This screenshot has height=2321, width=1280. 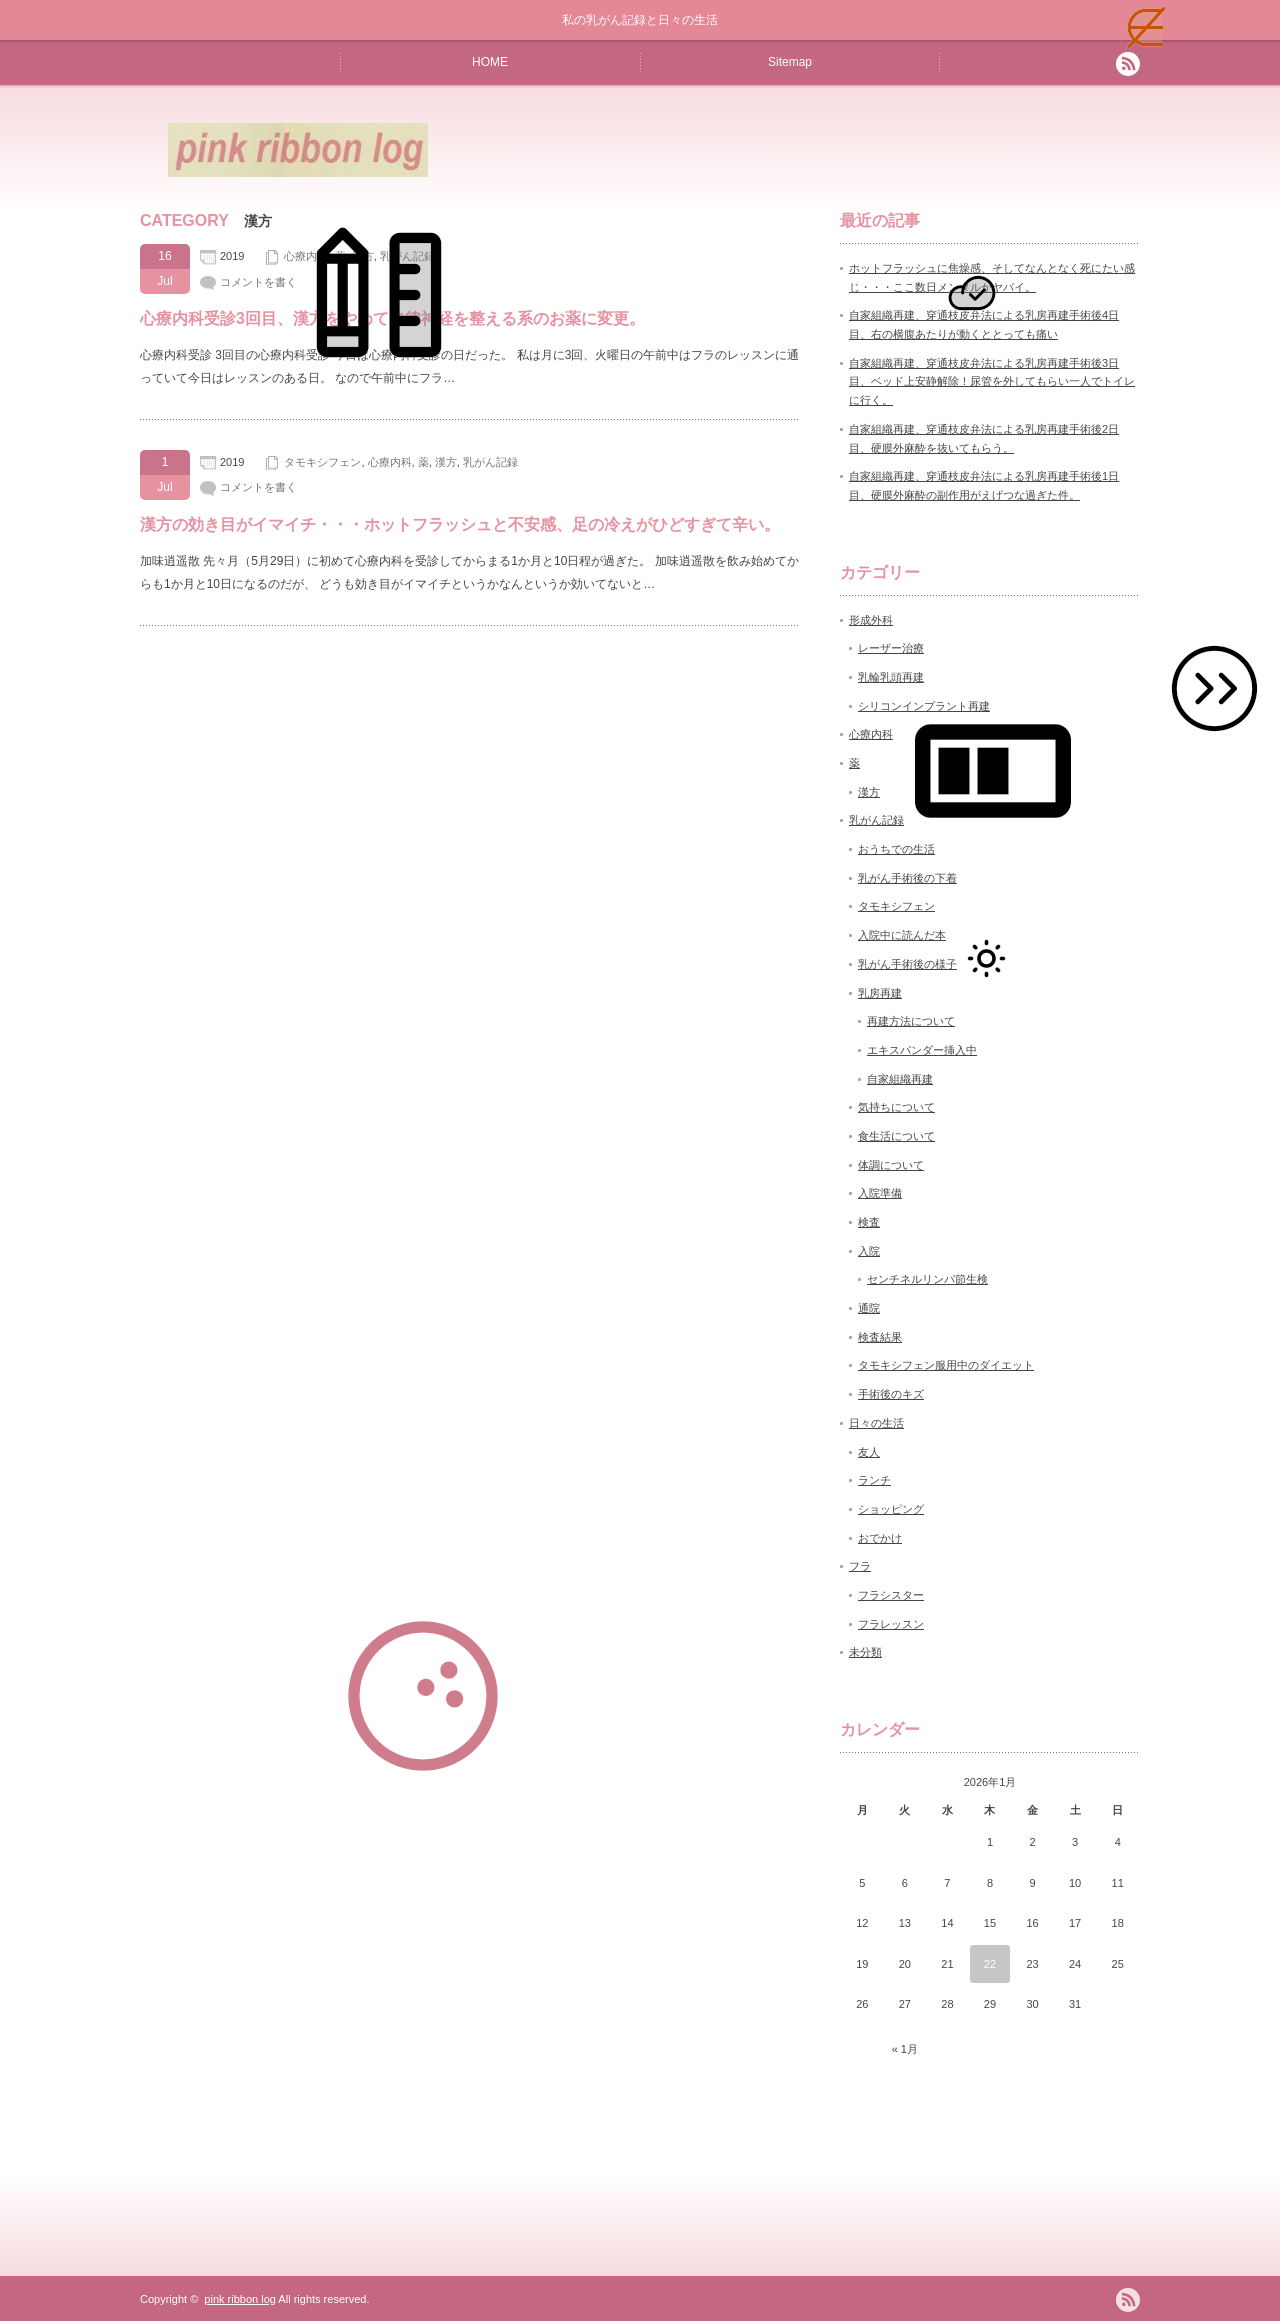 I want to click on skip forward or advance to next item, so click(x=1214, y=688).